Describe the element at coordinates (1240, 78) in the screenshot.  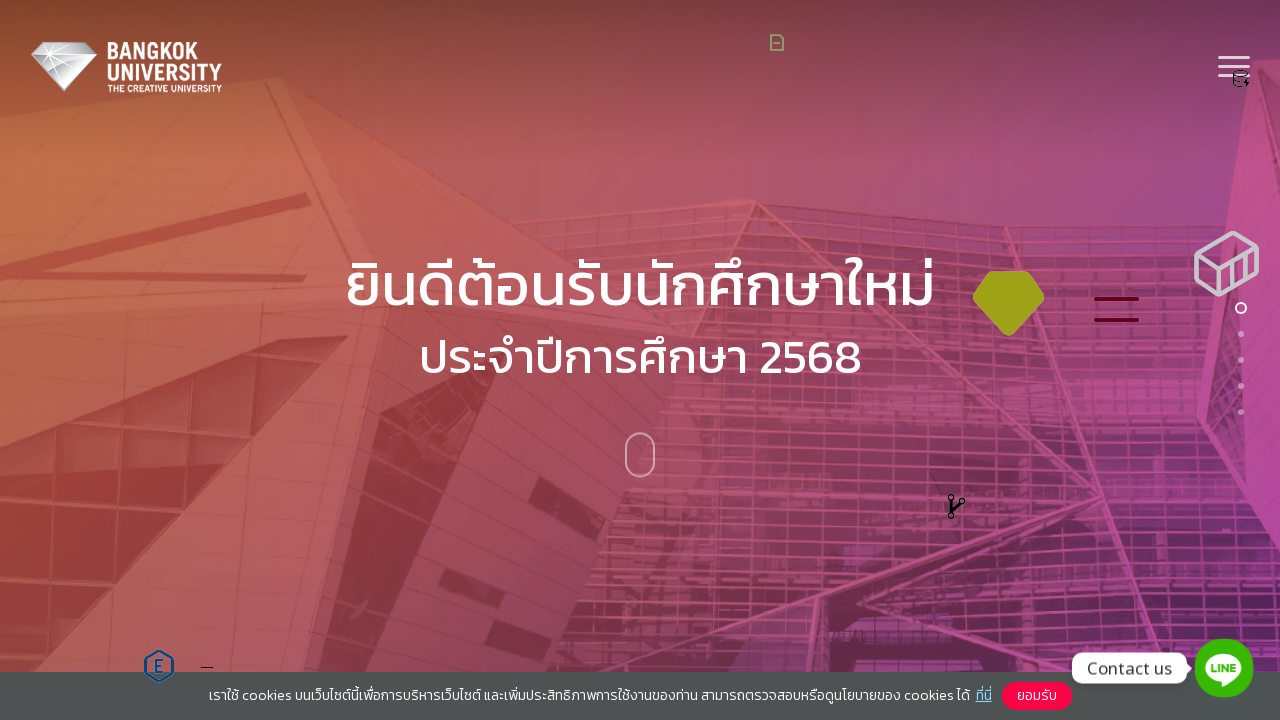
I see `access cached data or storage` at that location.